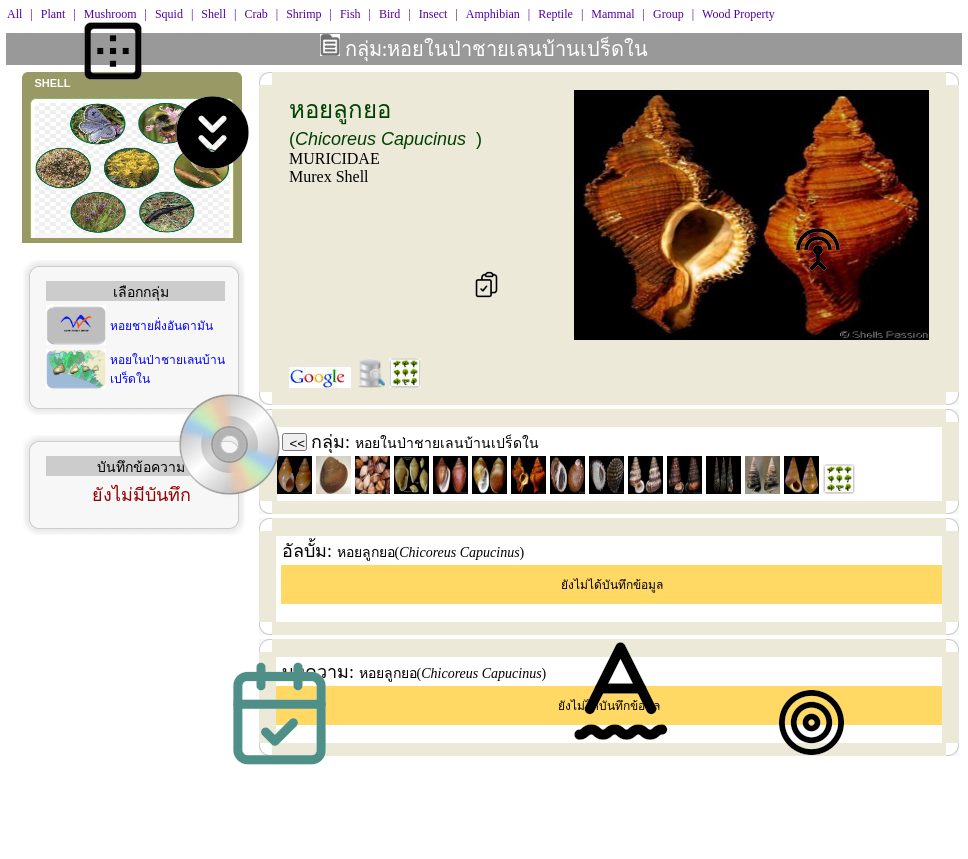  Describe the element at coordinates (212, 132) in the screenshot. I see `expand all content below` at that location.